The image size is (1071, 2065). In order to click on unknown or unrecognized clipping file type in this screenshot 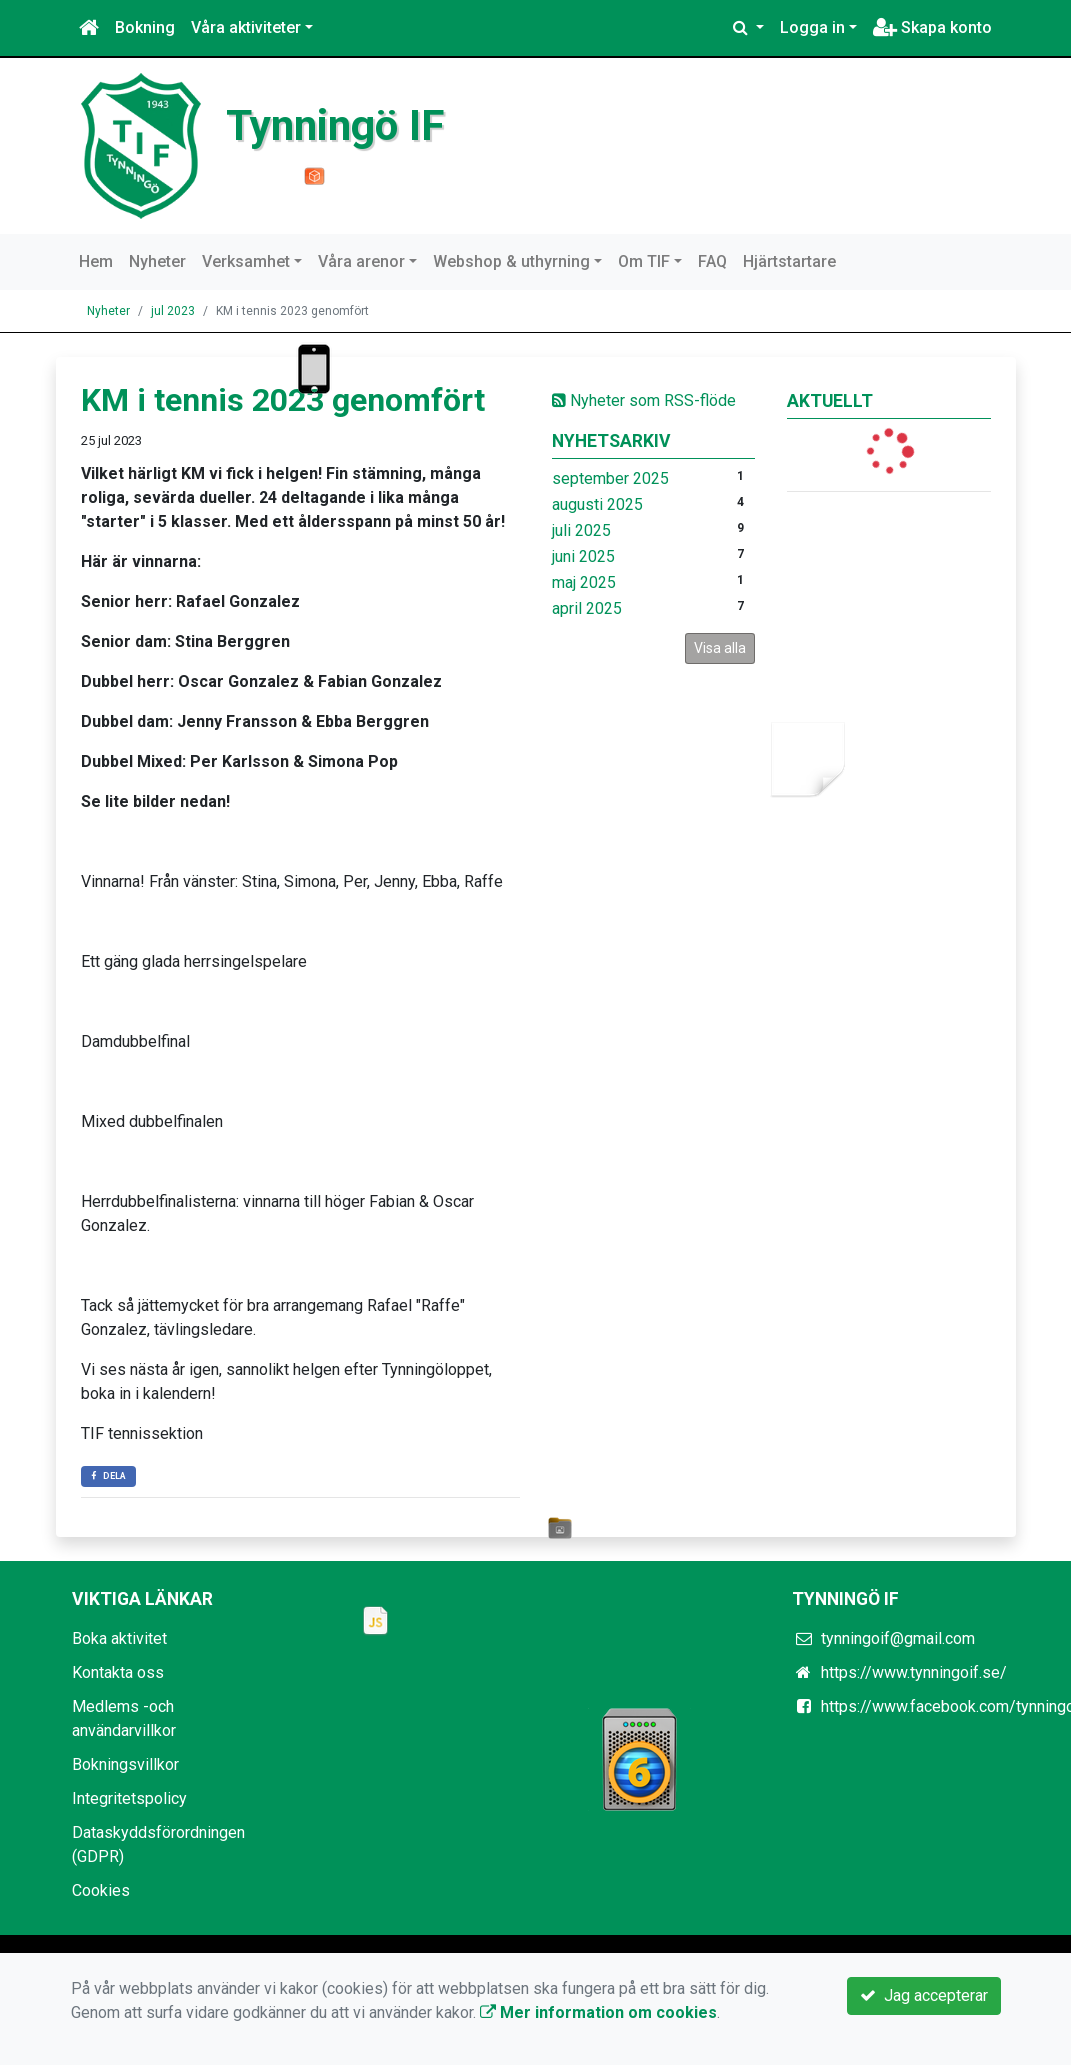, I will do `click(808, 761)`.